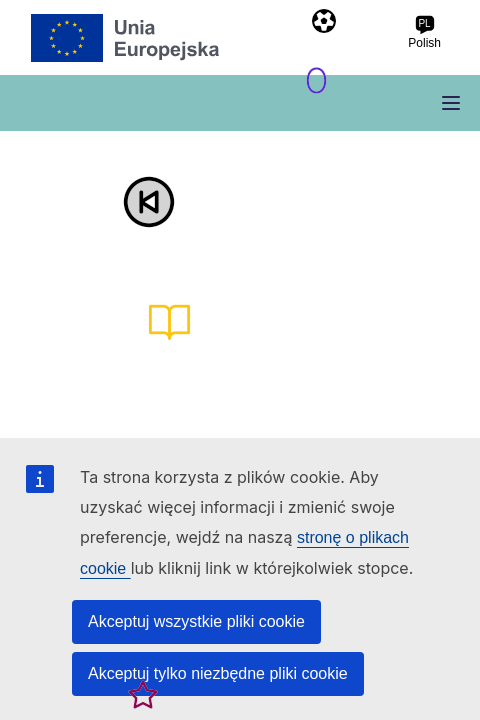 Image resolution: width=480 pixels, height=720 pixels. I want to click on skip to previous track, so click(149, 202).